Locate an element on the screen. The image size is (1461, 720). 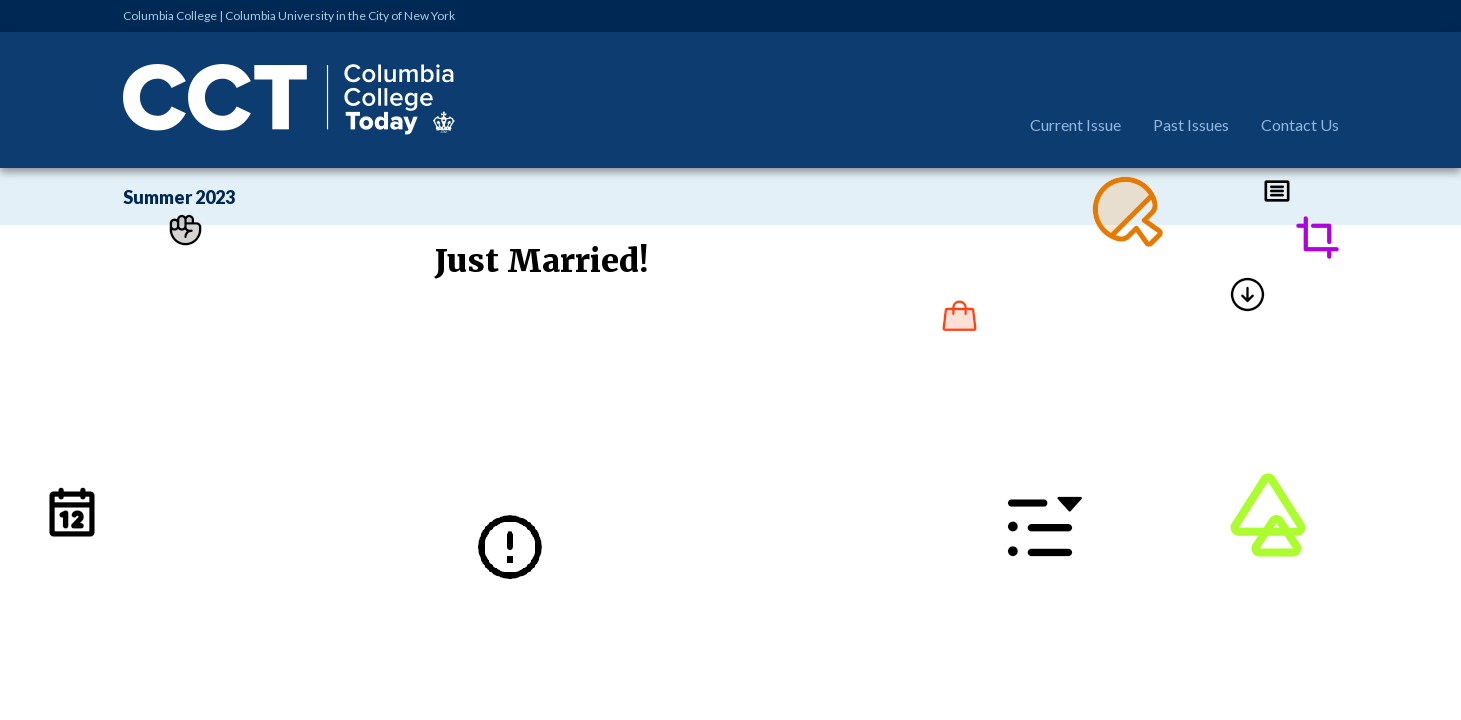
crop an image or photo is located at coordinates (1317, 237).